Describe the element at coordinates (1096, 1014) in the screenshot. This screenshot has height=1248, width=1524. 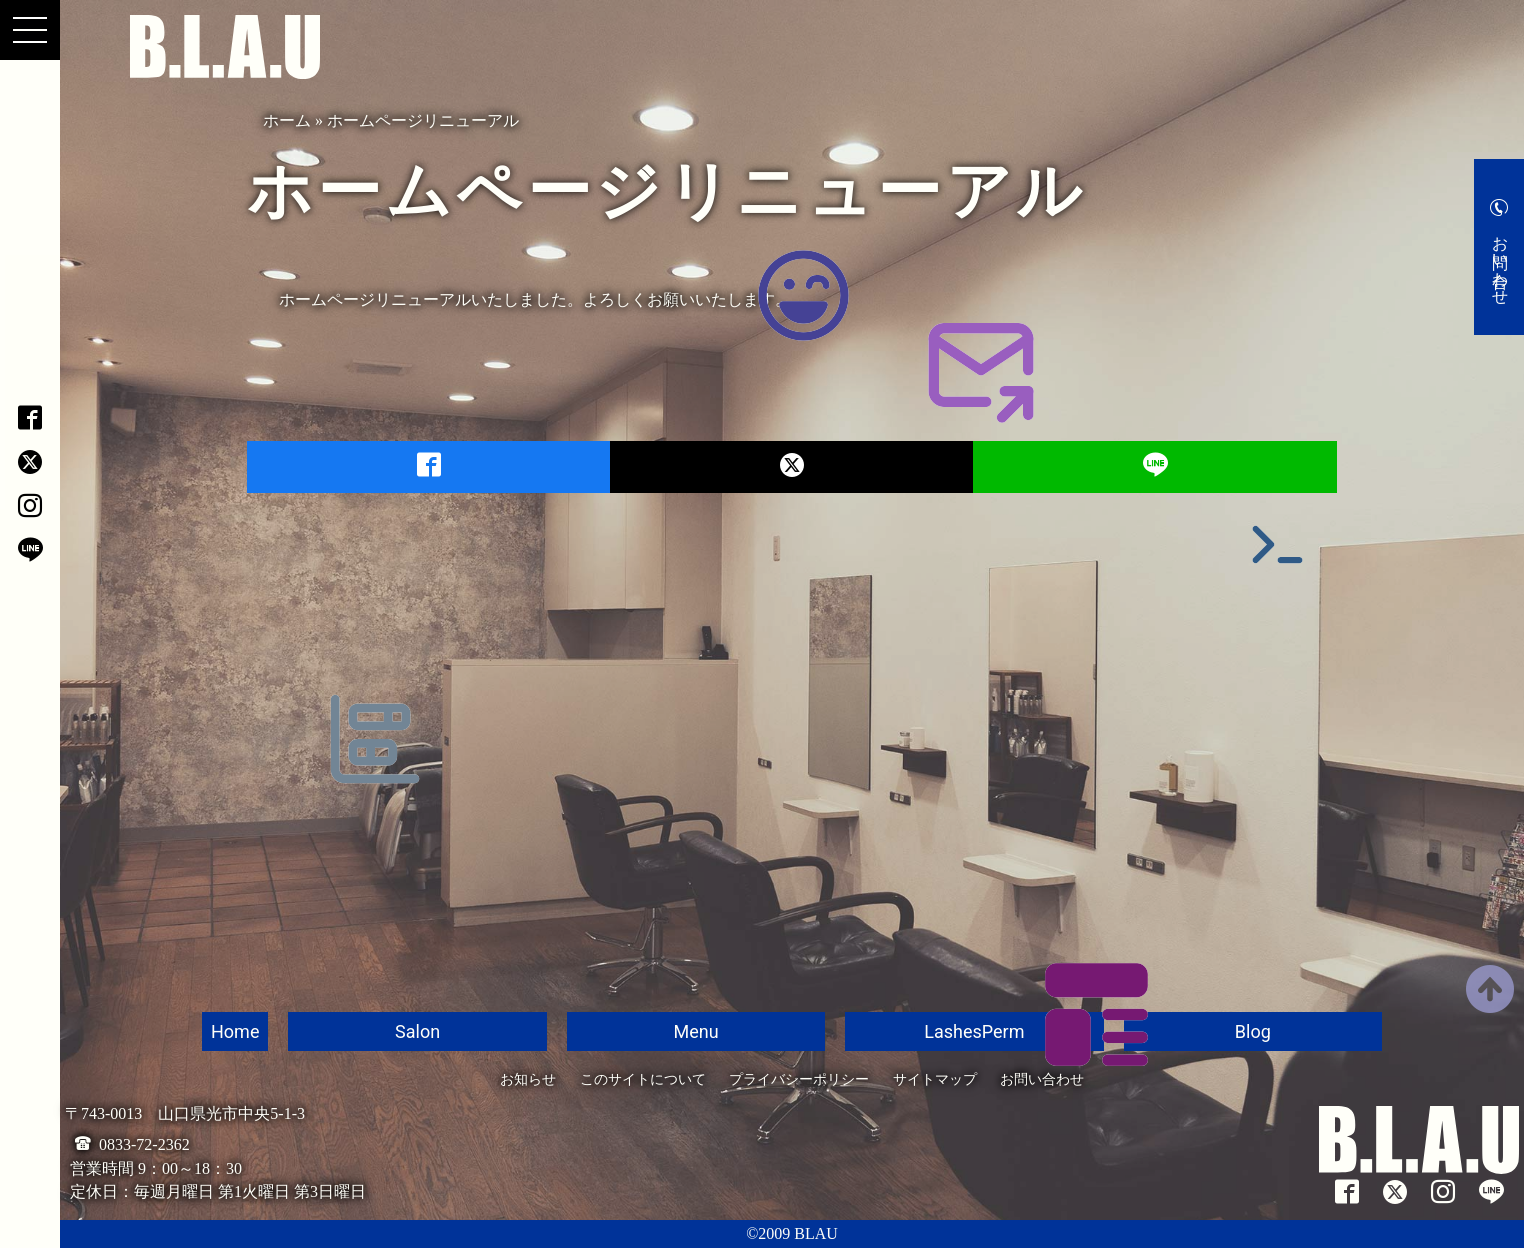
I see `access document templates` at that location.